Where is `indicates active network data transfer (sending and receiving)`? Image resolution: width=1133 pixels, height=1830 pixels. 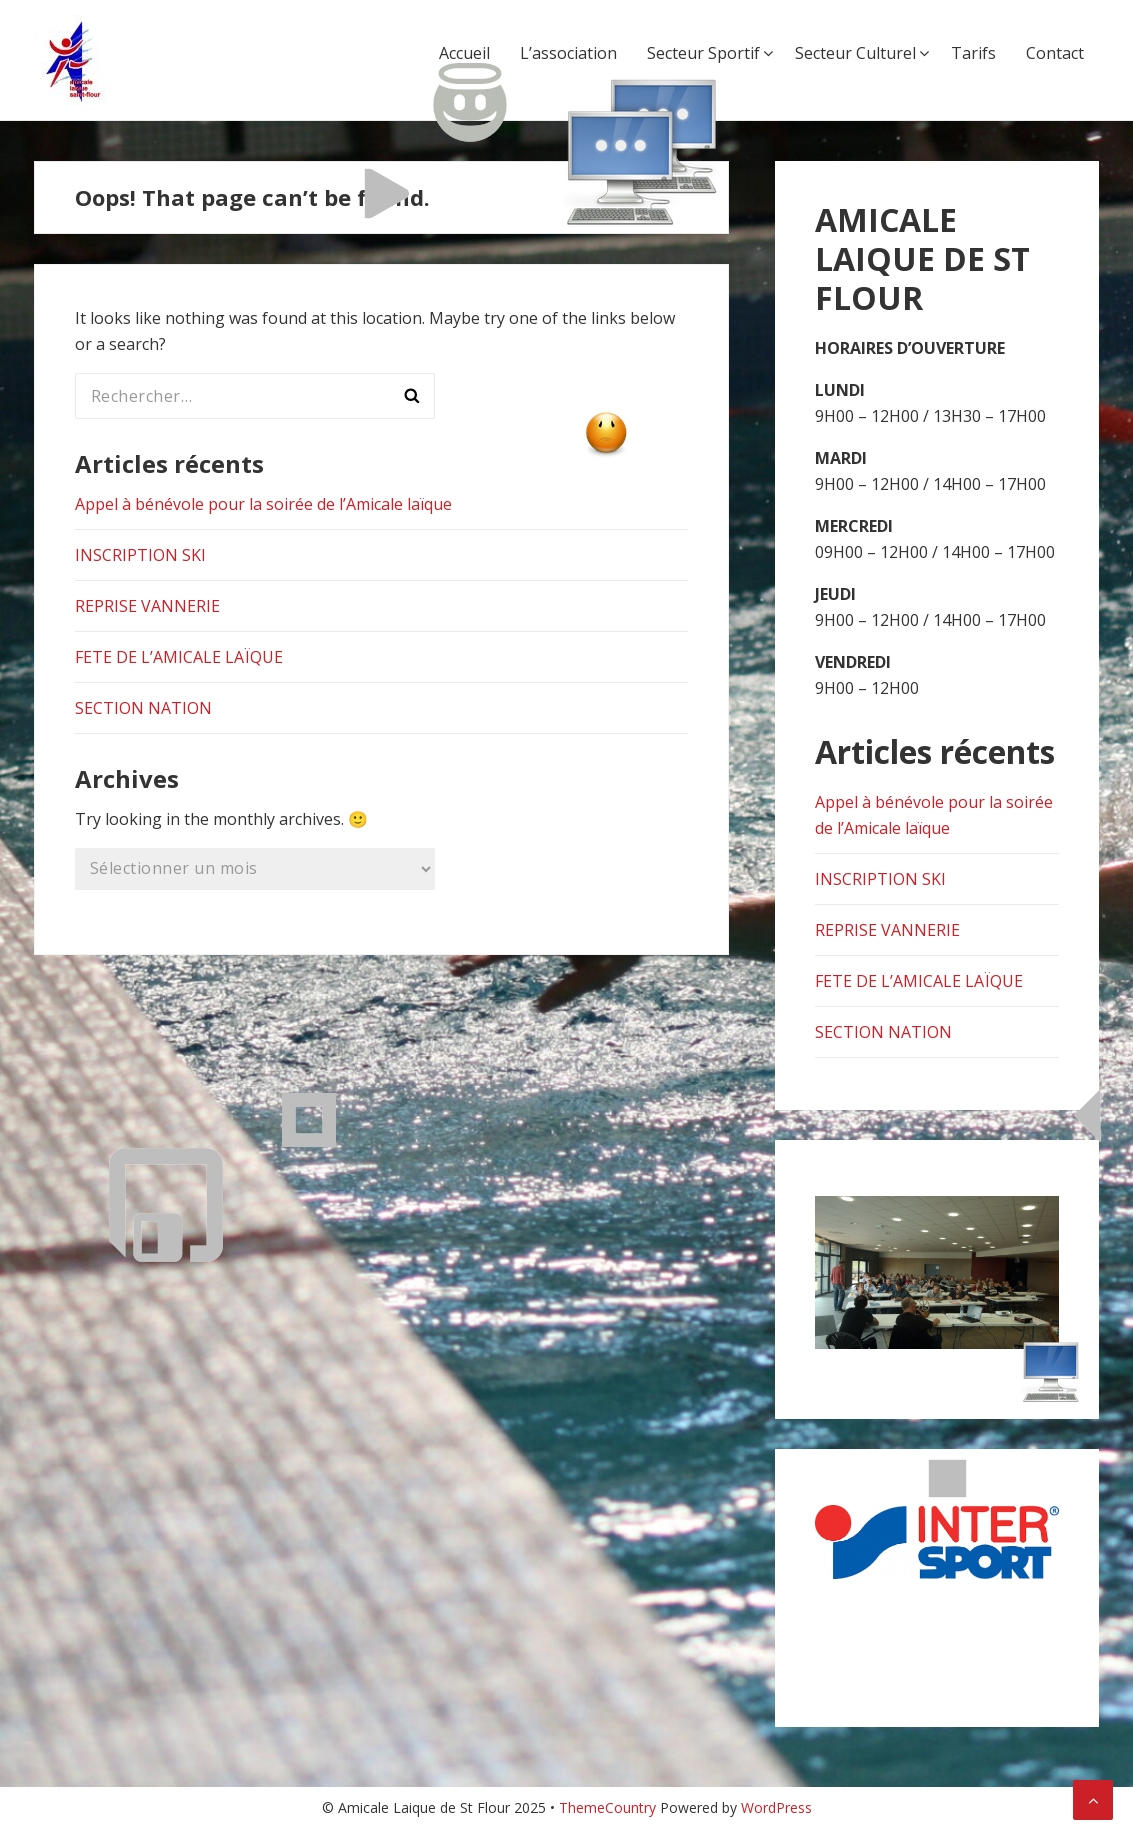 indicates active network data transfer (sending and receiving) is located at coordinates (640, 152).